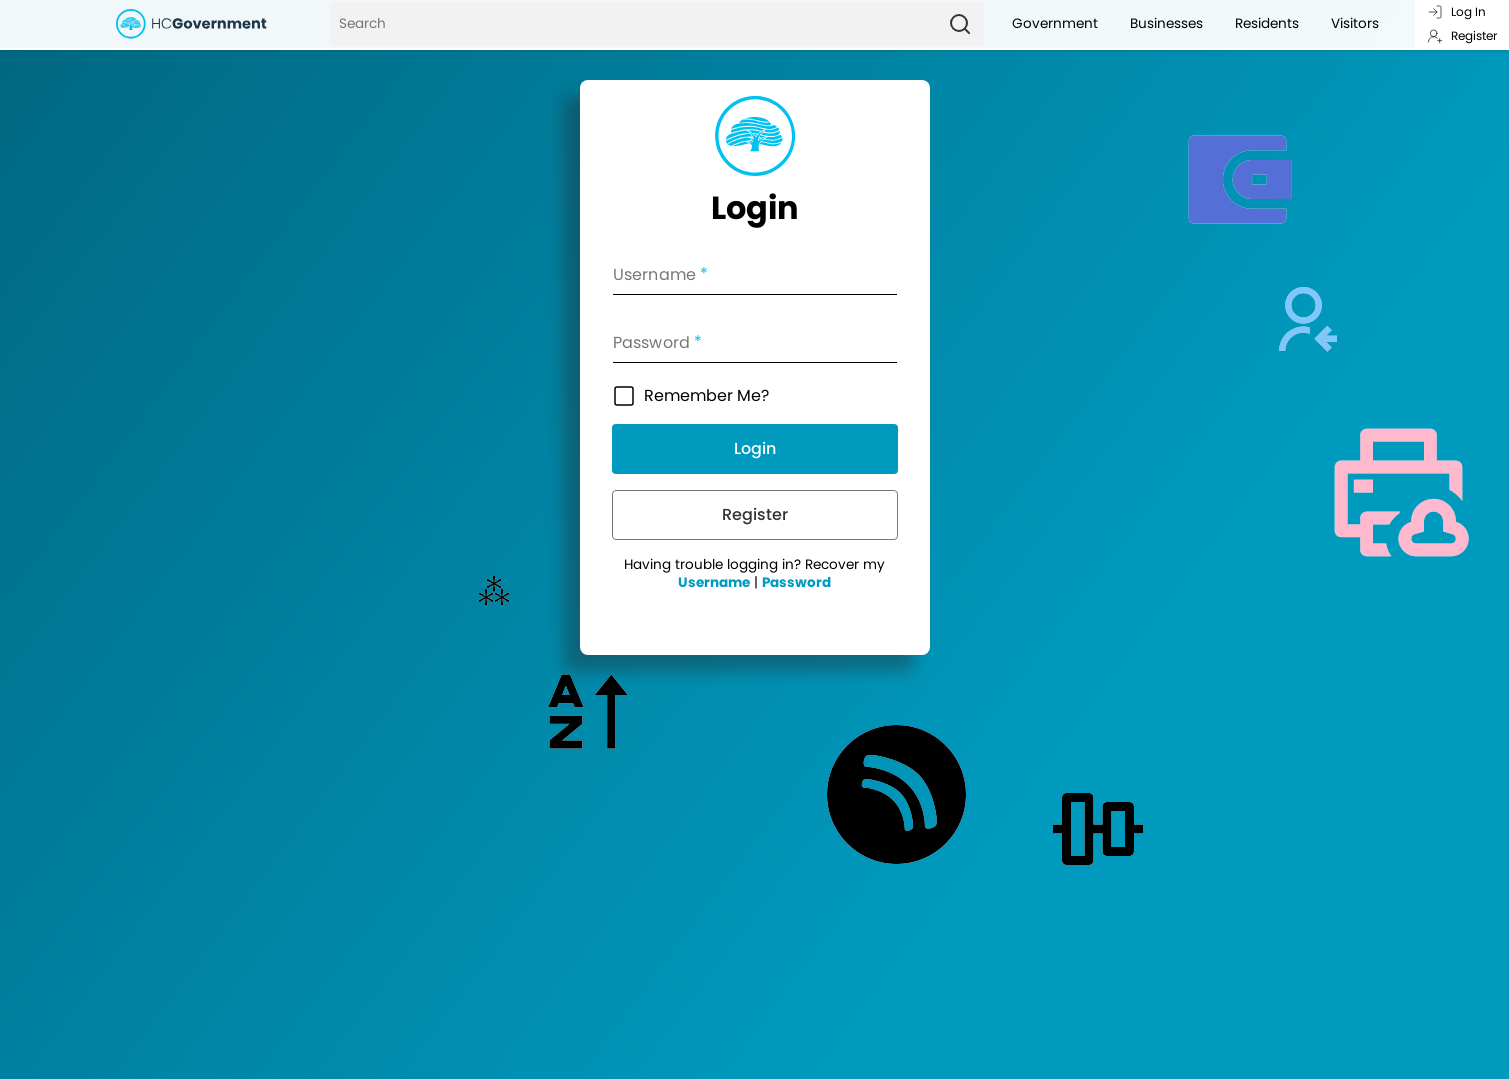 The image size is (1509, 1079). Describe the element at coordinates (586, 711) in the screenshot. I see `sort items alphabetically in descending order (Z to A)` at that location.